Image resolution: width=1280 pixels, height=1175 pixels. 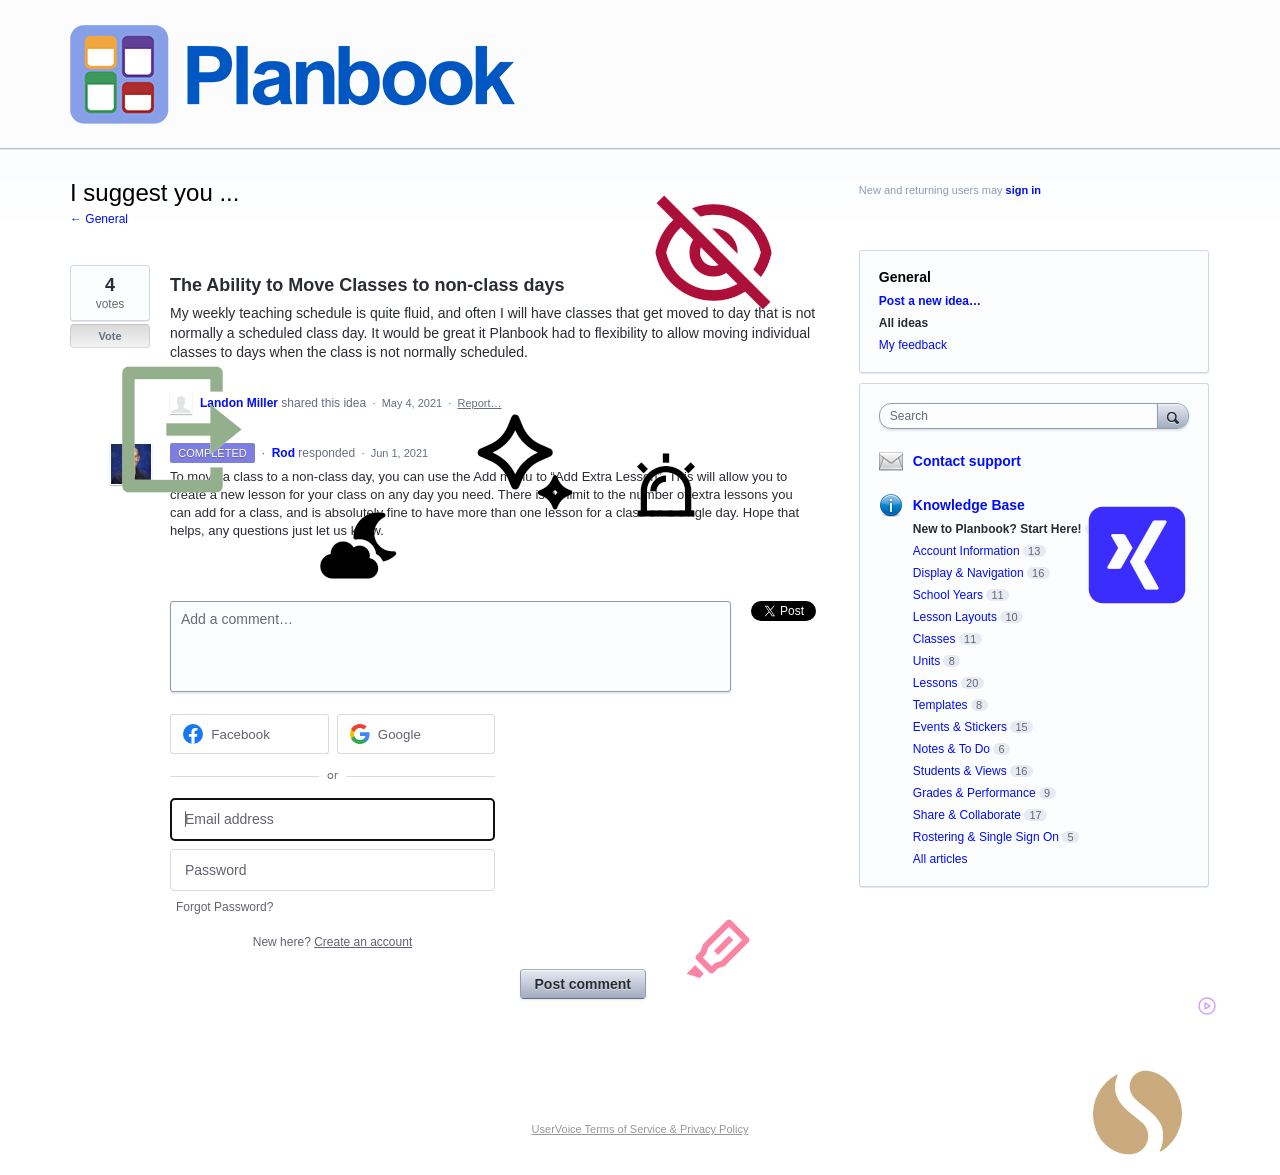 I want to click on hide password or sensitive content, so click(x=713, y=252).